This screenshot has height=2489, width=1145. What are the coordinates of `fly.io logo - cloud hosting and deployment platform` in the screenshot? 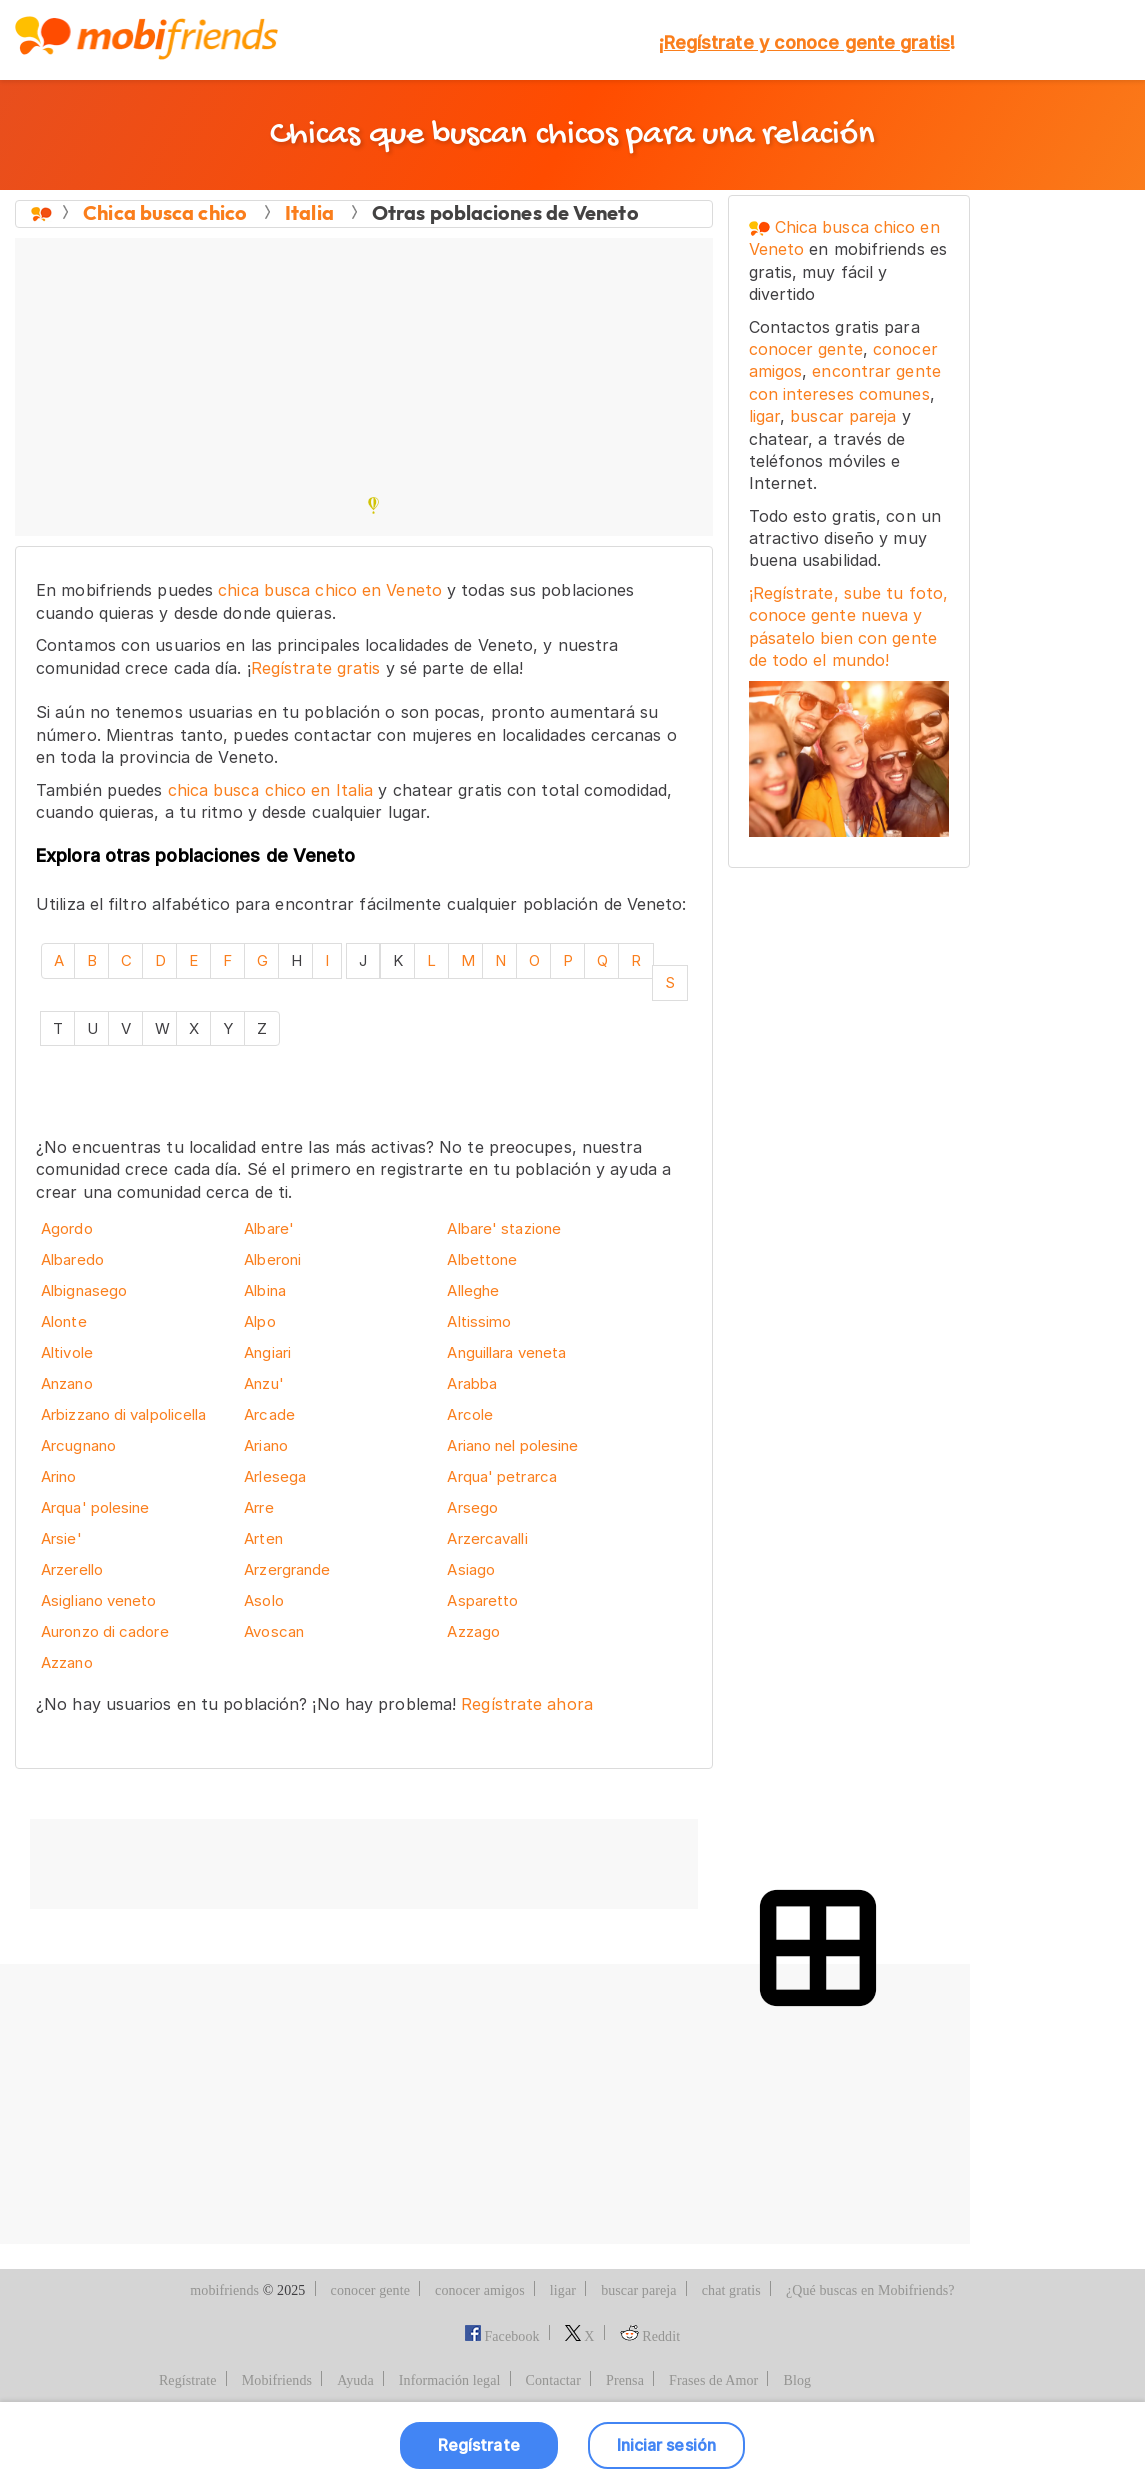 It's located at (373, 505).